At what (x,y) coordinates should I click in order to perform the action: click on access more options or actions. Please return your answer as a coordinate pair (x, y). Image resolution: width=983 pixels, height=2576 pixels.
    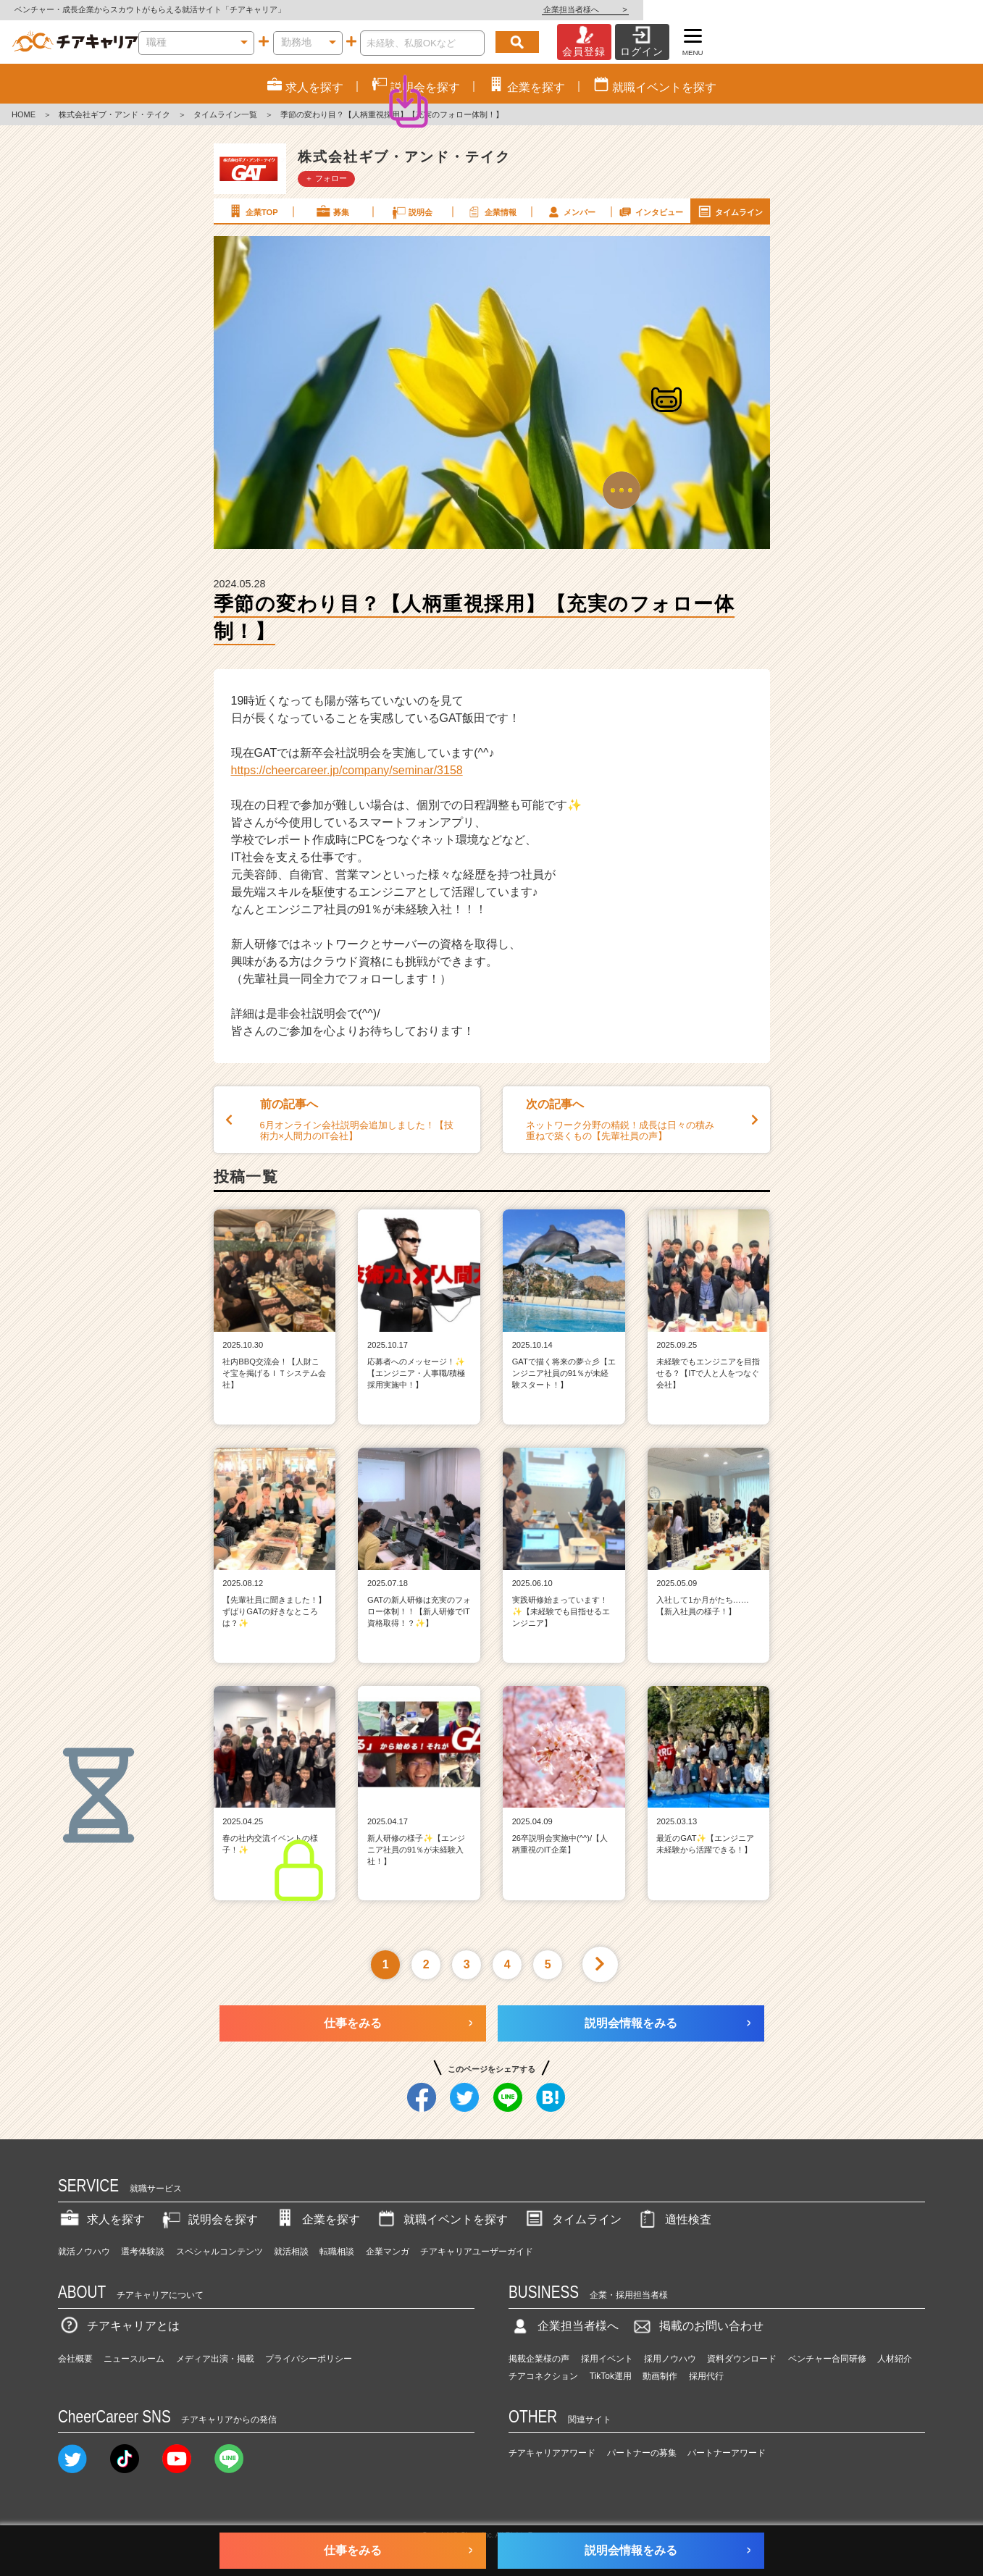
    Looking at the image, I should click on (622, 490).